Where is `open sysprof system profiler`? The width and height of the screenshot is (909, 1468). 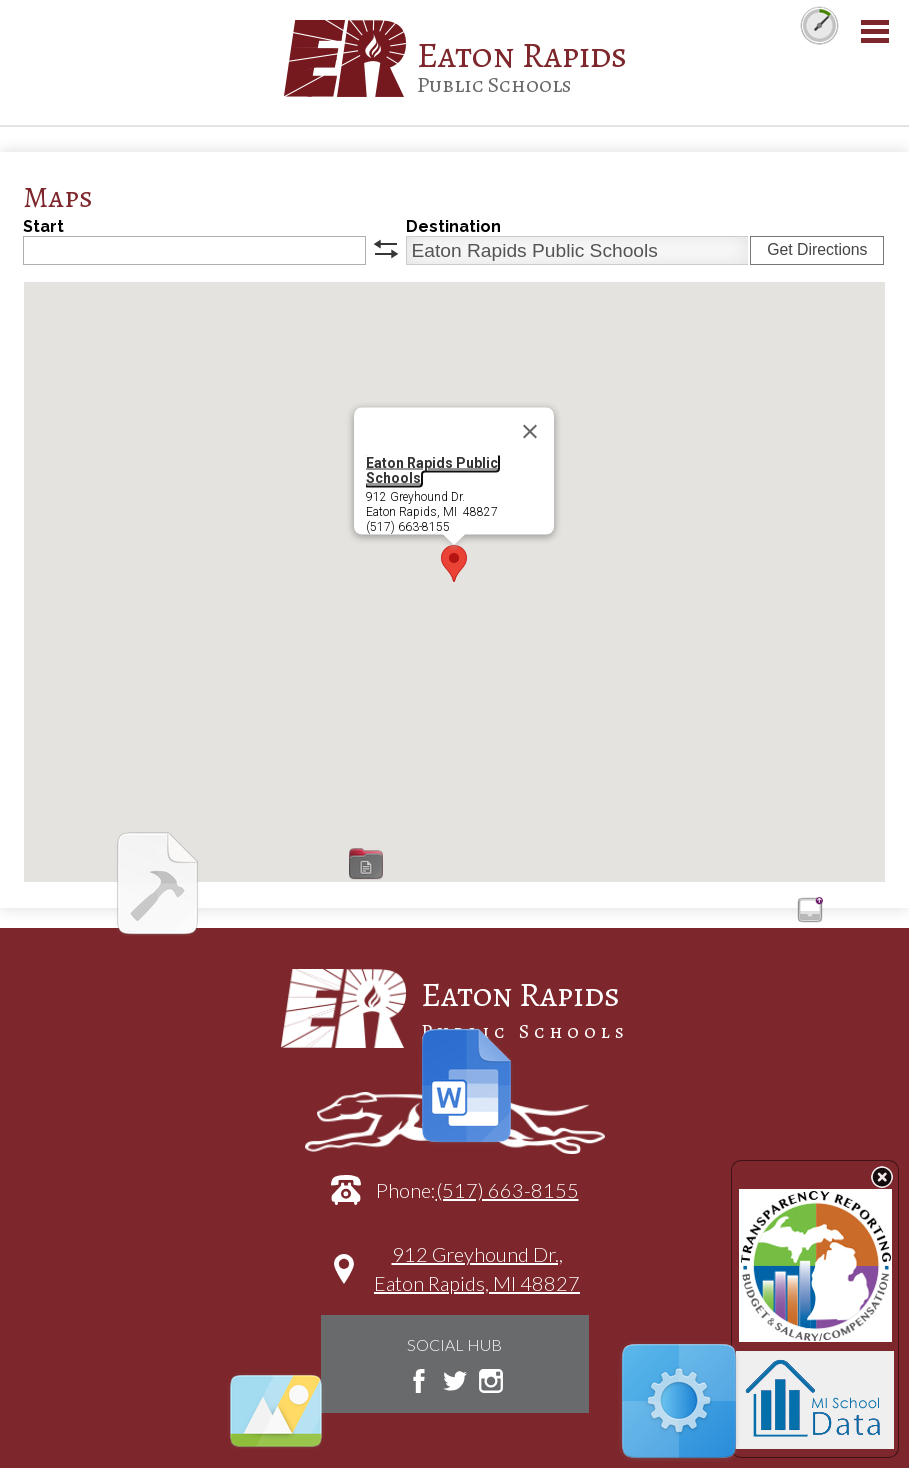 open sysprof system profiler is located at coordinates (819, 25).